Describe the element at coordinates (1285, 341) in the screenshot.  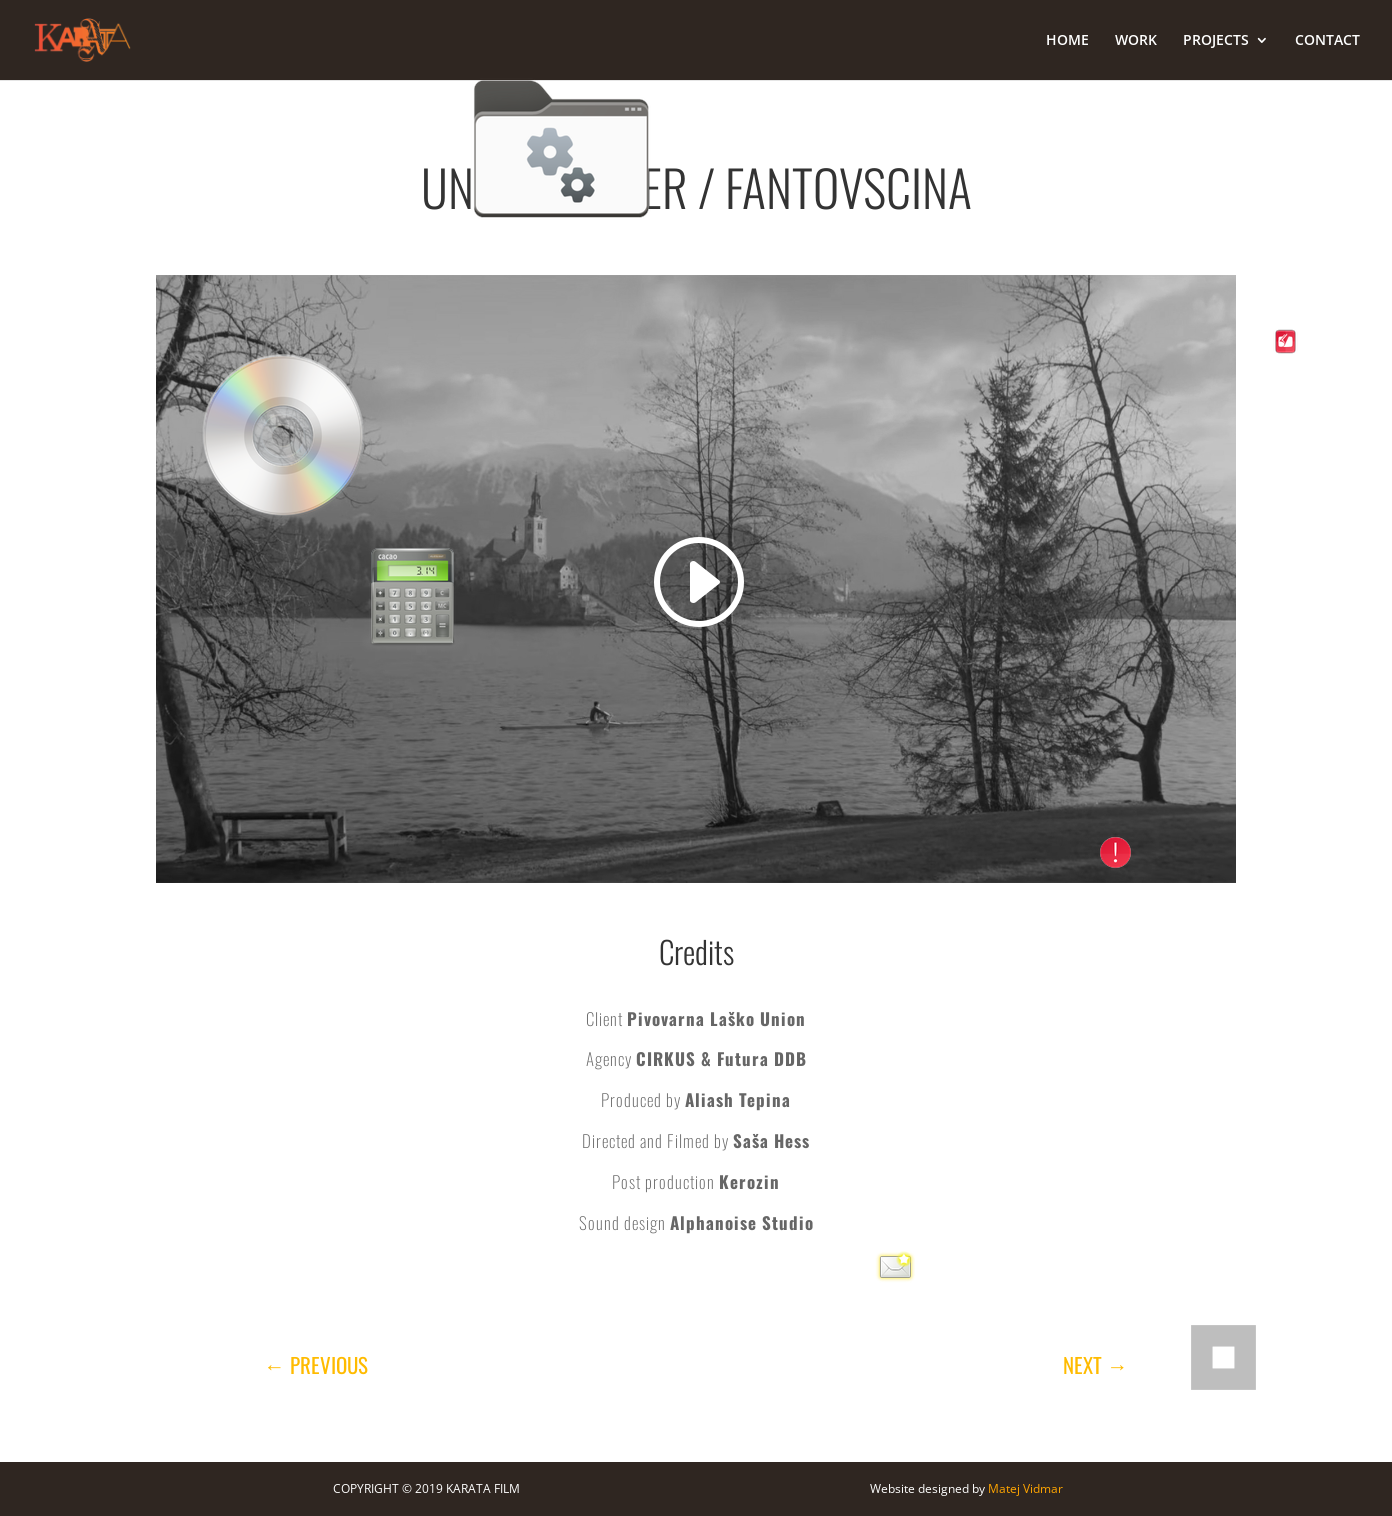
I see `an eps vector file` at that location.